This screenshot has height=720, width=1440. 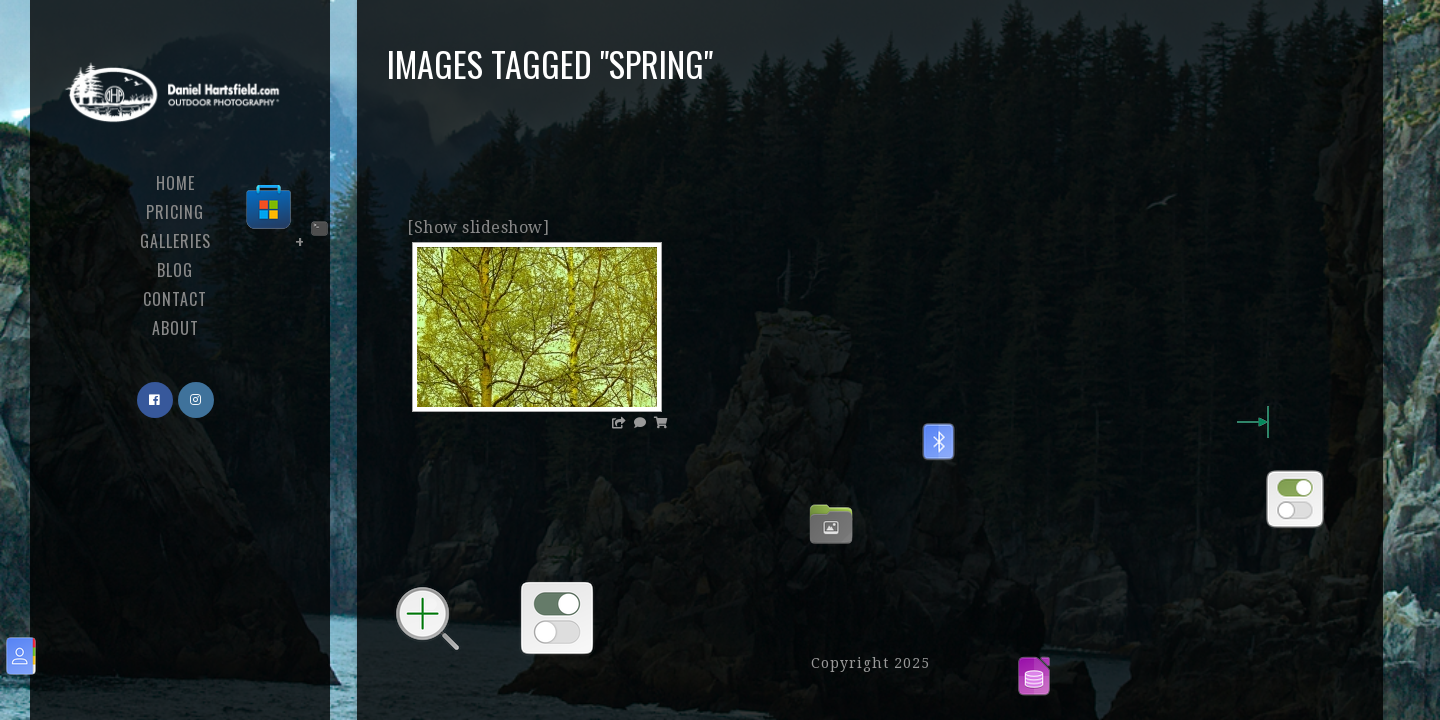 I want to click on open pictures folder, so click(x=831, y=524).